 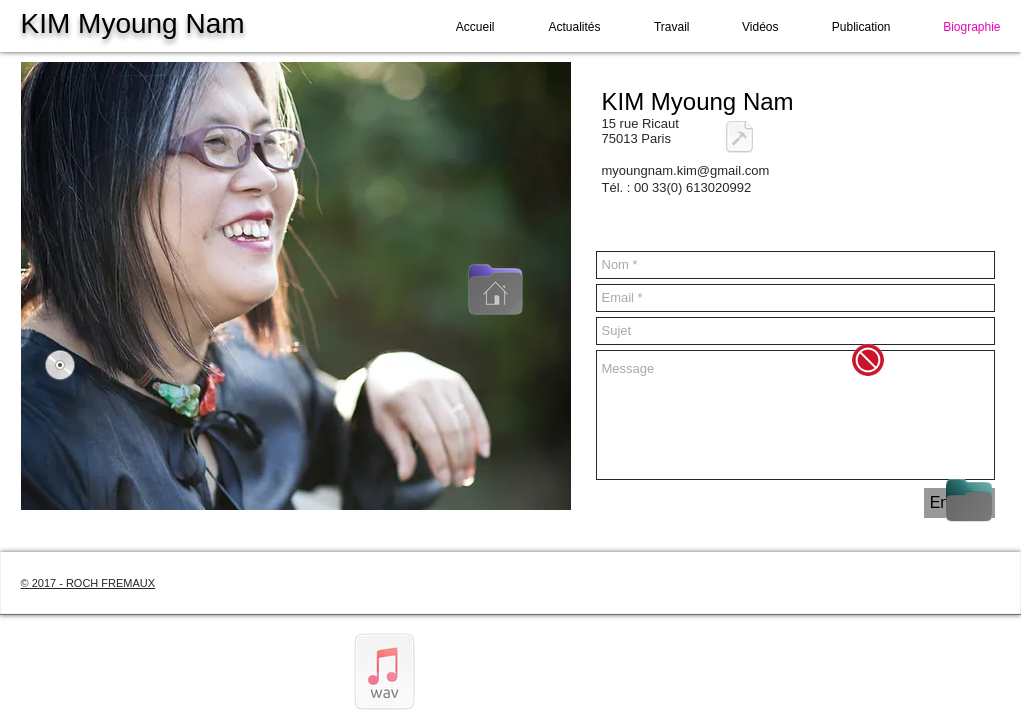 What do you see at coordinates (868, 360) in the screenshot?
I see `delete or remove selected item` at bounding box center [868, 360].